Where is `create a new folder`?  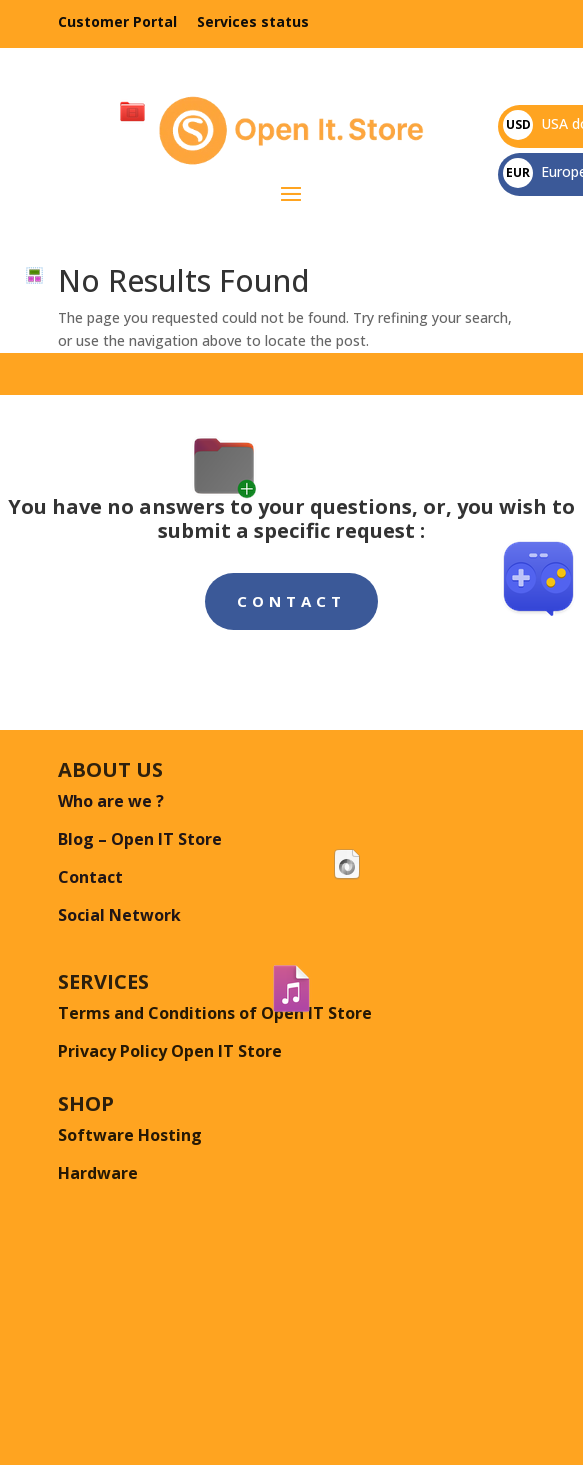 create a new folder is located at coordinates (224, 466).